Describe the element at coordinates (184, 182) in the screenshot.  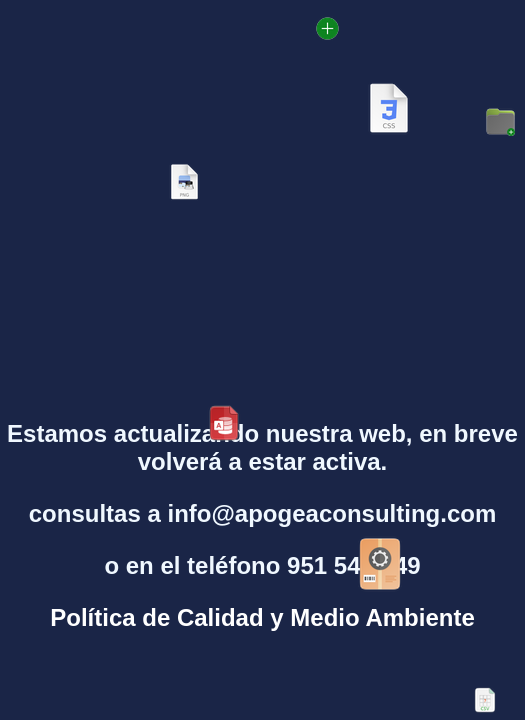
I see `a PNG image file` at that location.